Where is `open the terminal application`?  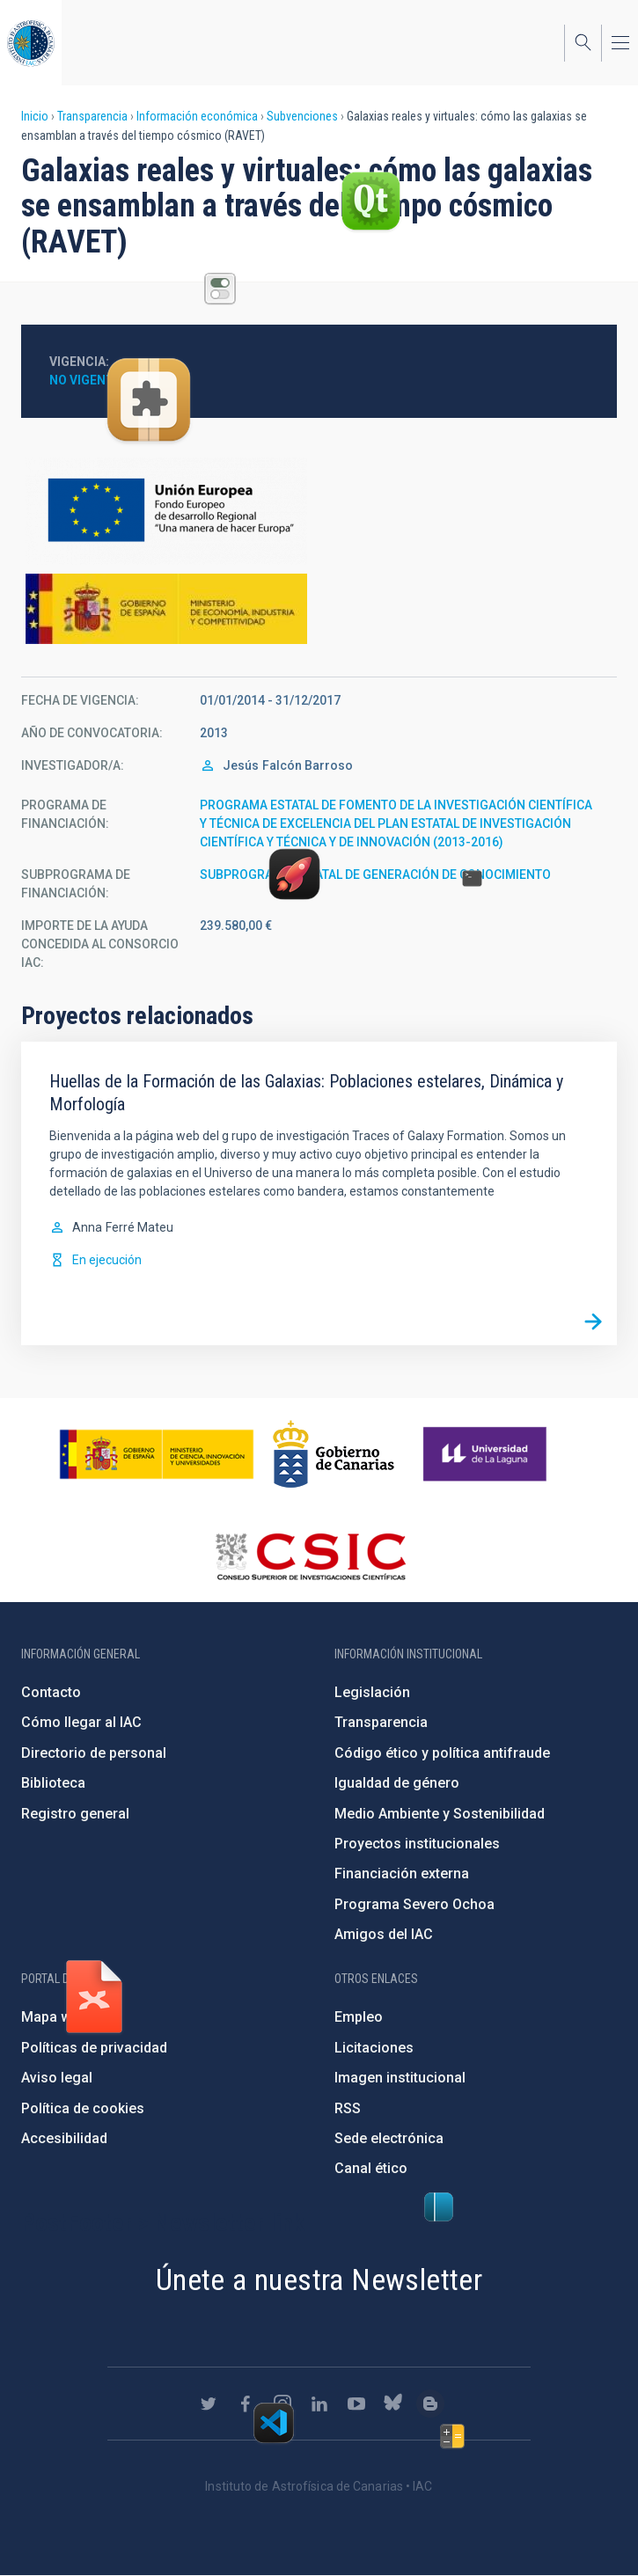
open the terminal application is located at coordinates (472, 878).